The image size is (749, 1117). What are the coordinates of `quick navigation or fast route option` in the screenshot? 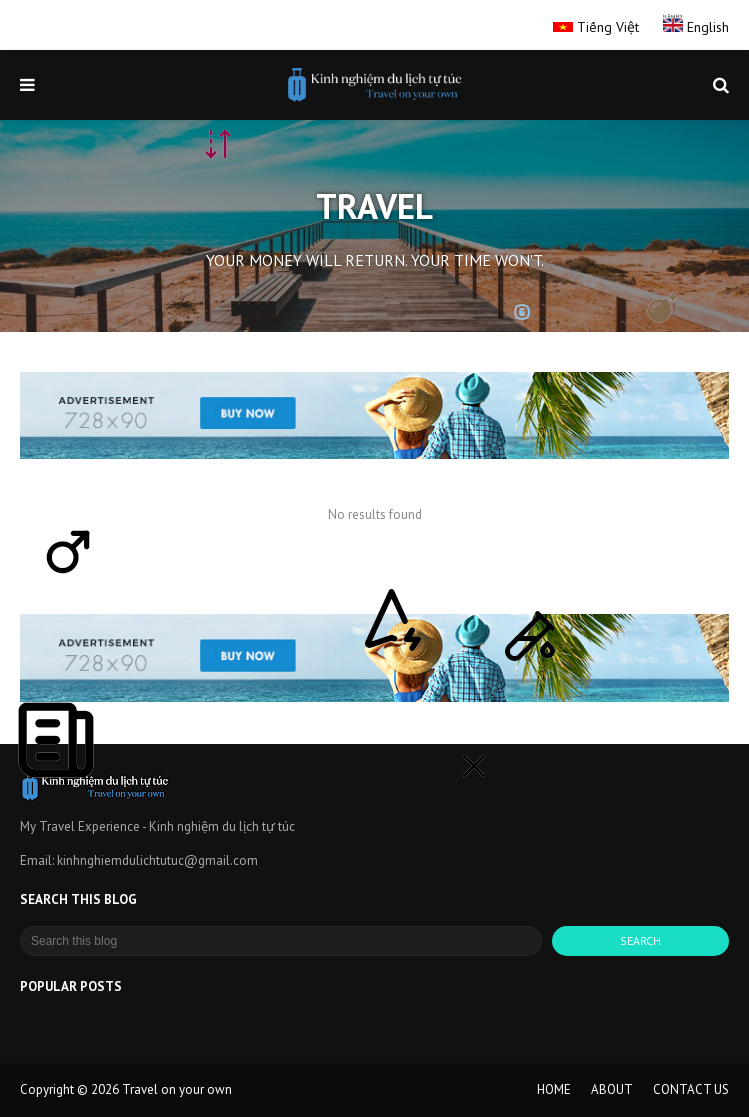 It's located at (391, 618).